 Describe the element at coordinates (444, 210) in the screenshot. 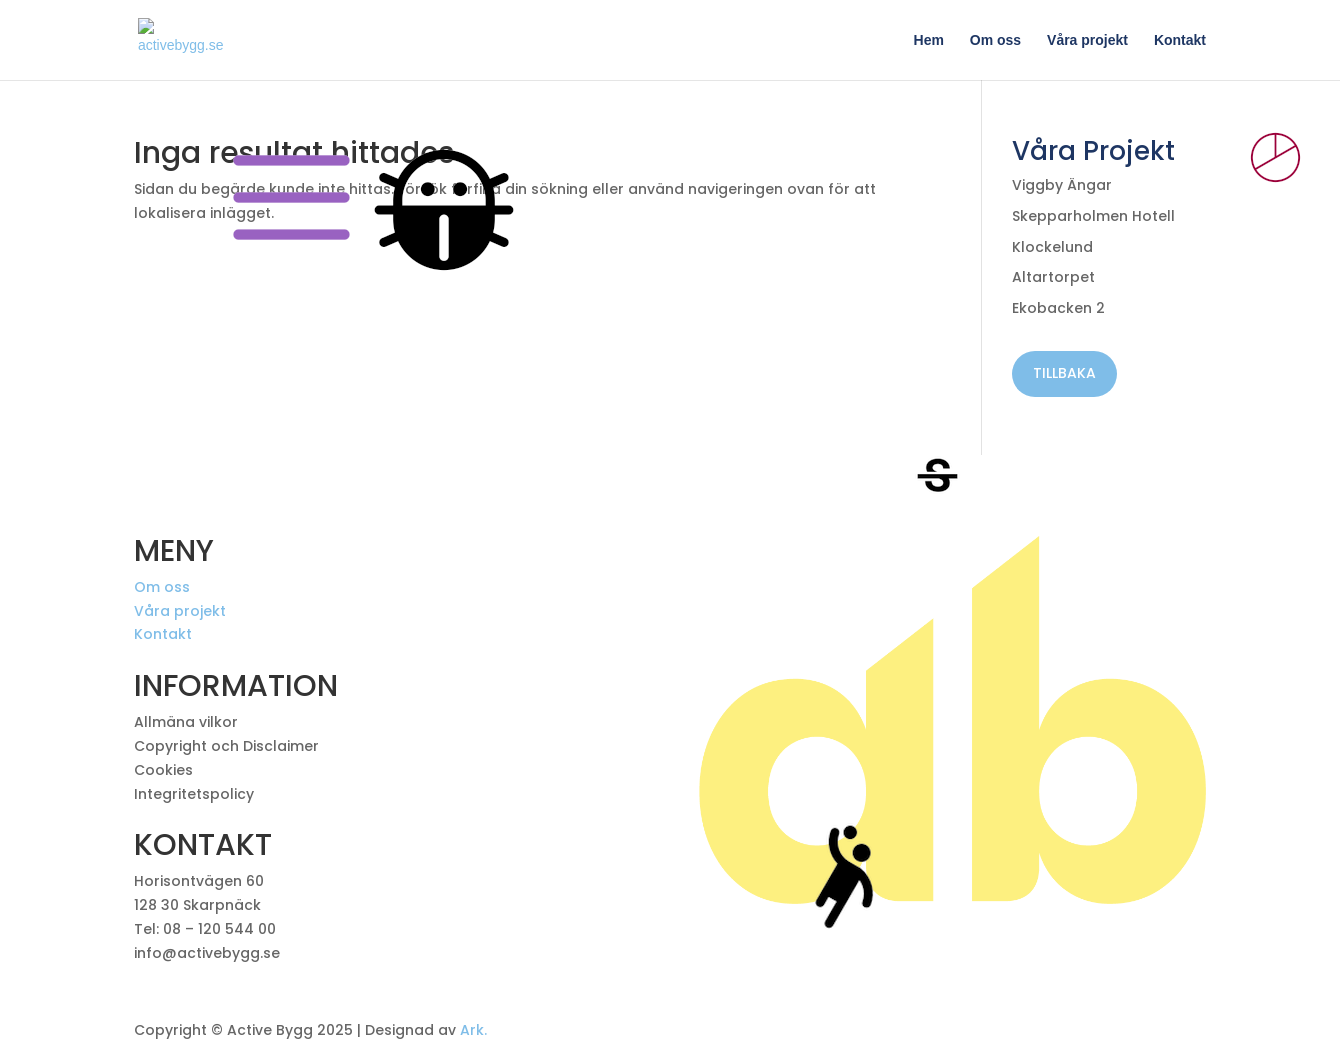

I see `report a bug or issue` at that location.